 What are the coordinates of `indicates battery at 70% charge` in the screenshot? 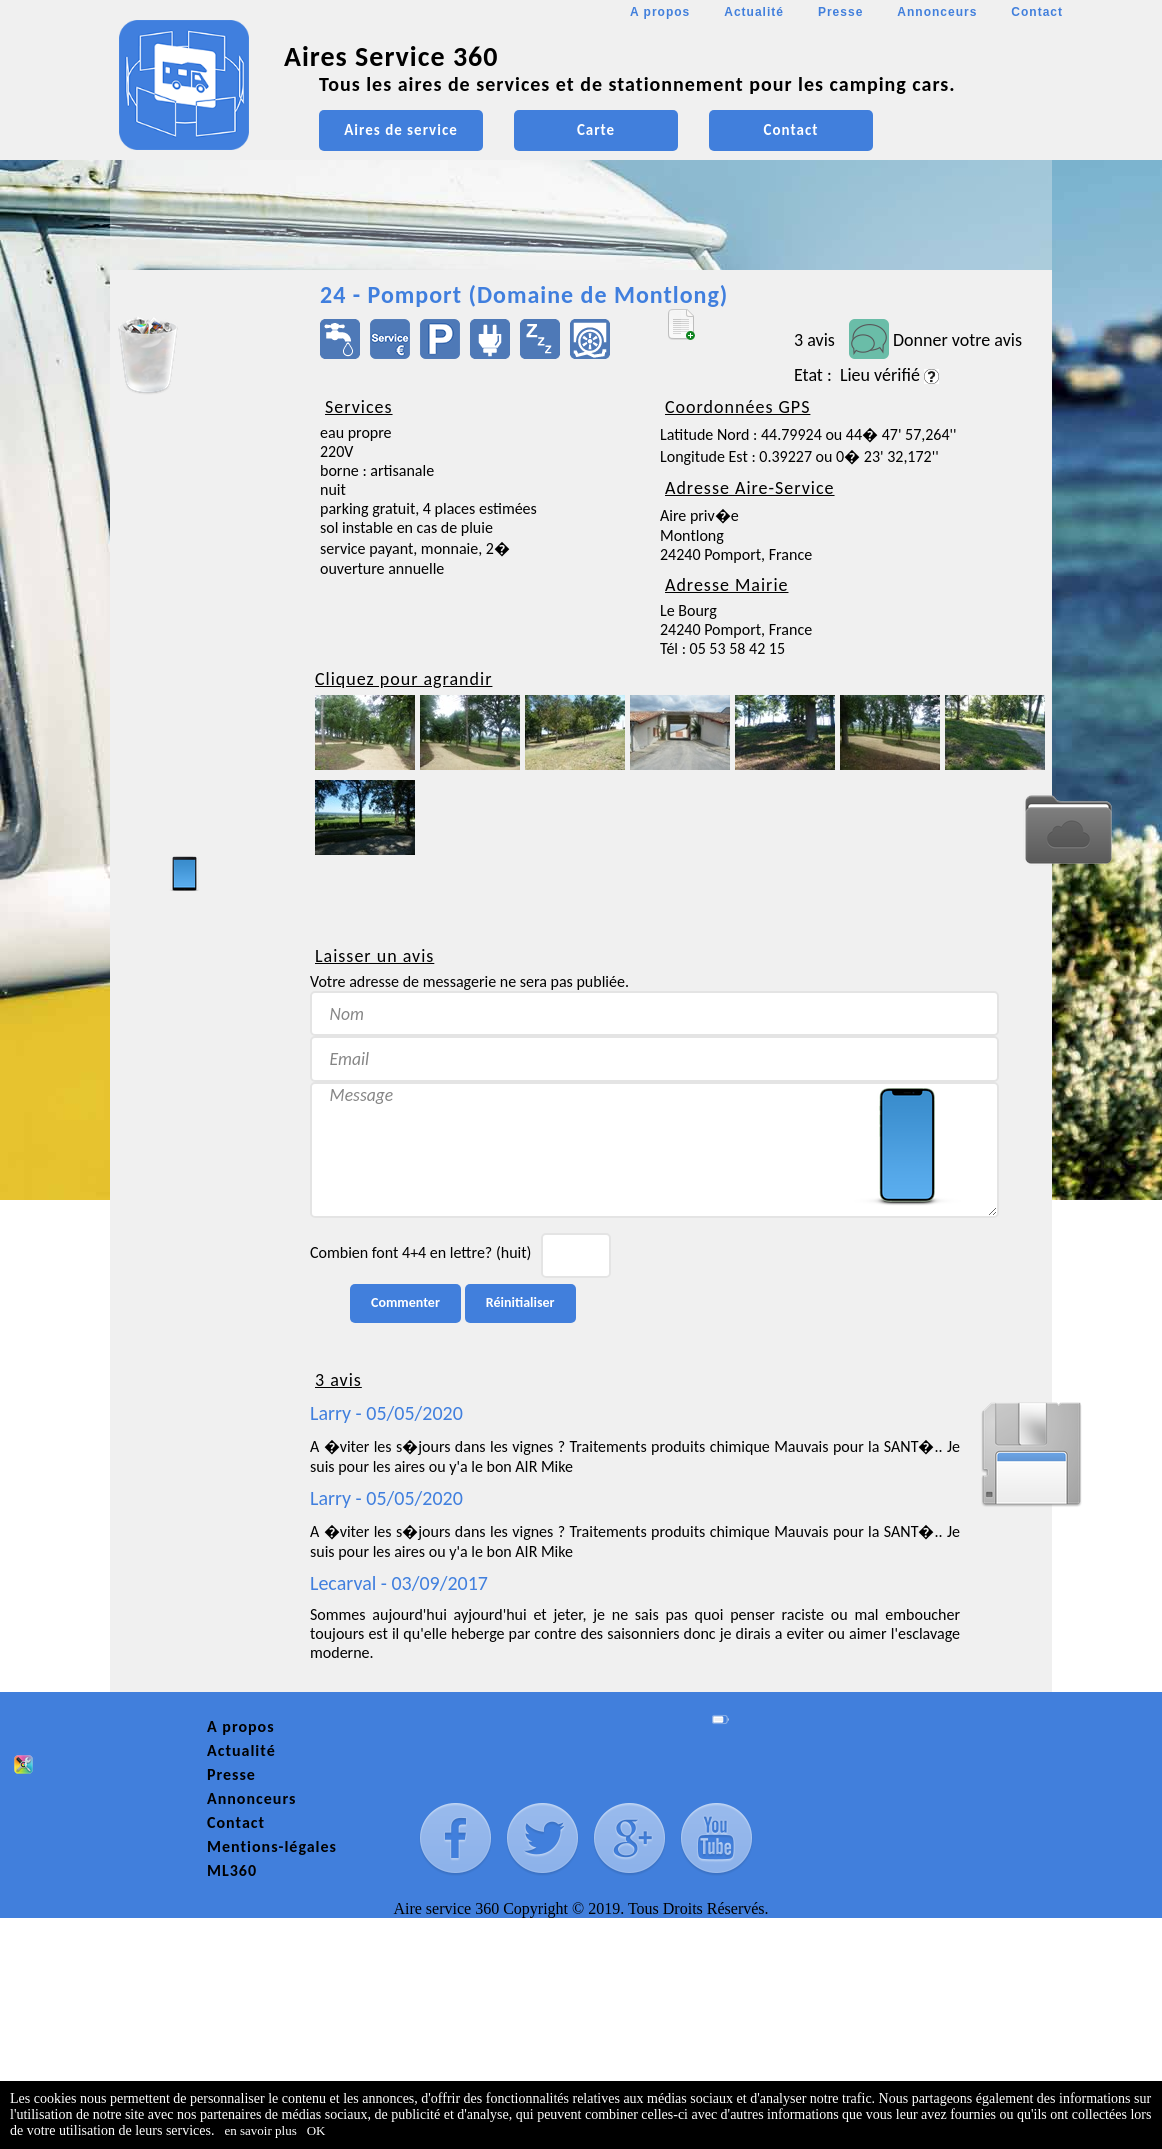 It's located at (720, 1719).